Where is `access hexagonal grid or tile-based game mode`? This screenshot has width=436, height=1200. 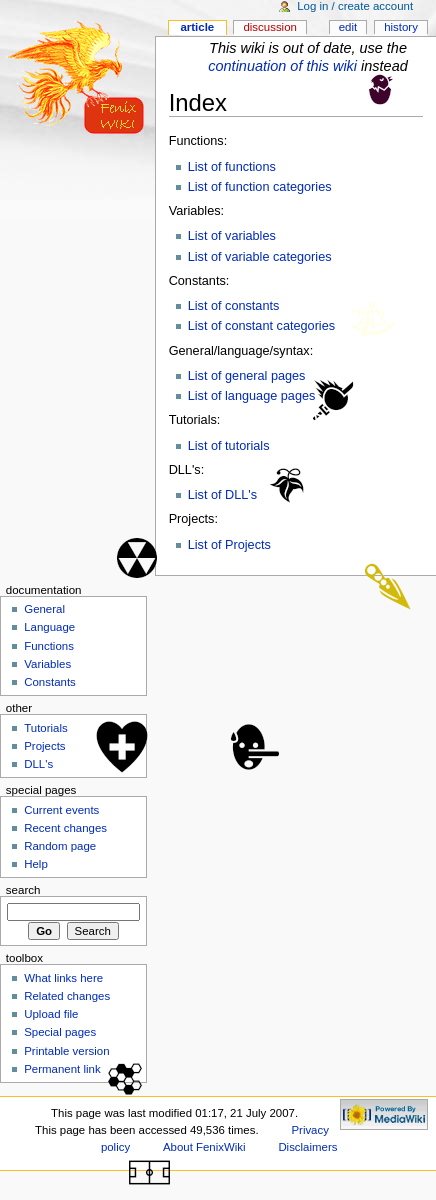 access hexagonal grid or tile-based game mode is located at coordinates (125, 1078).